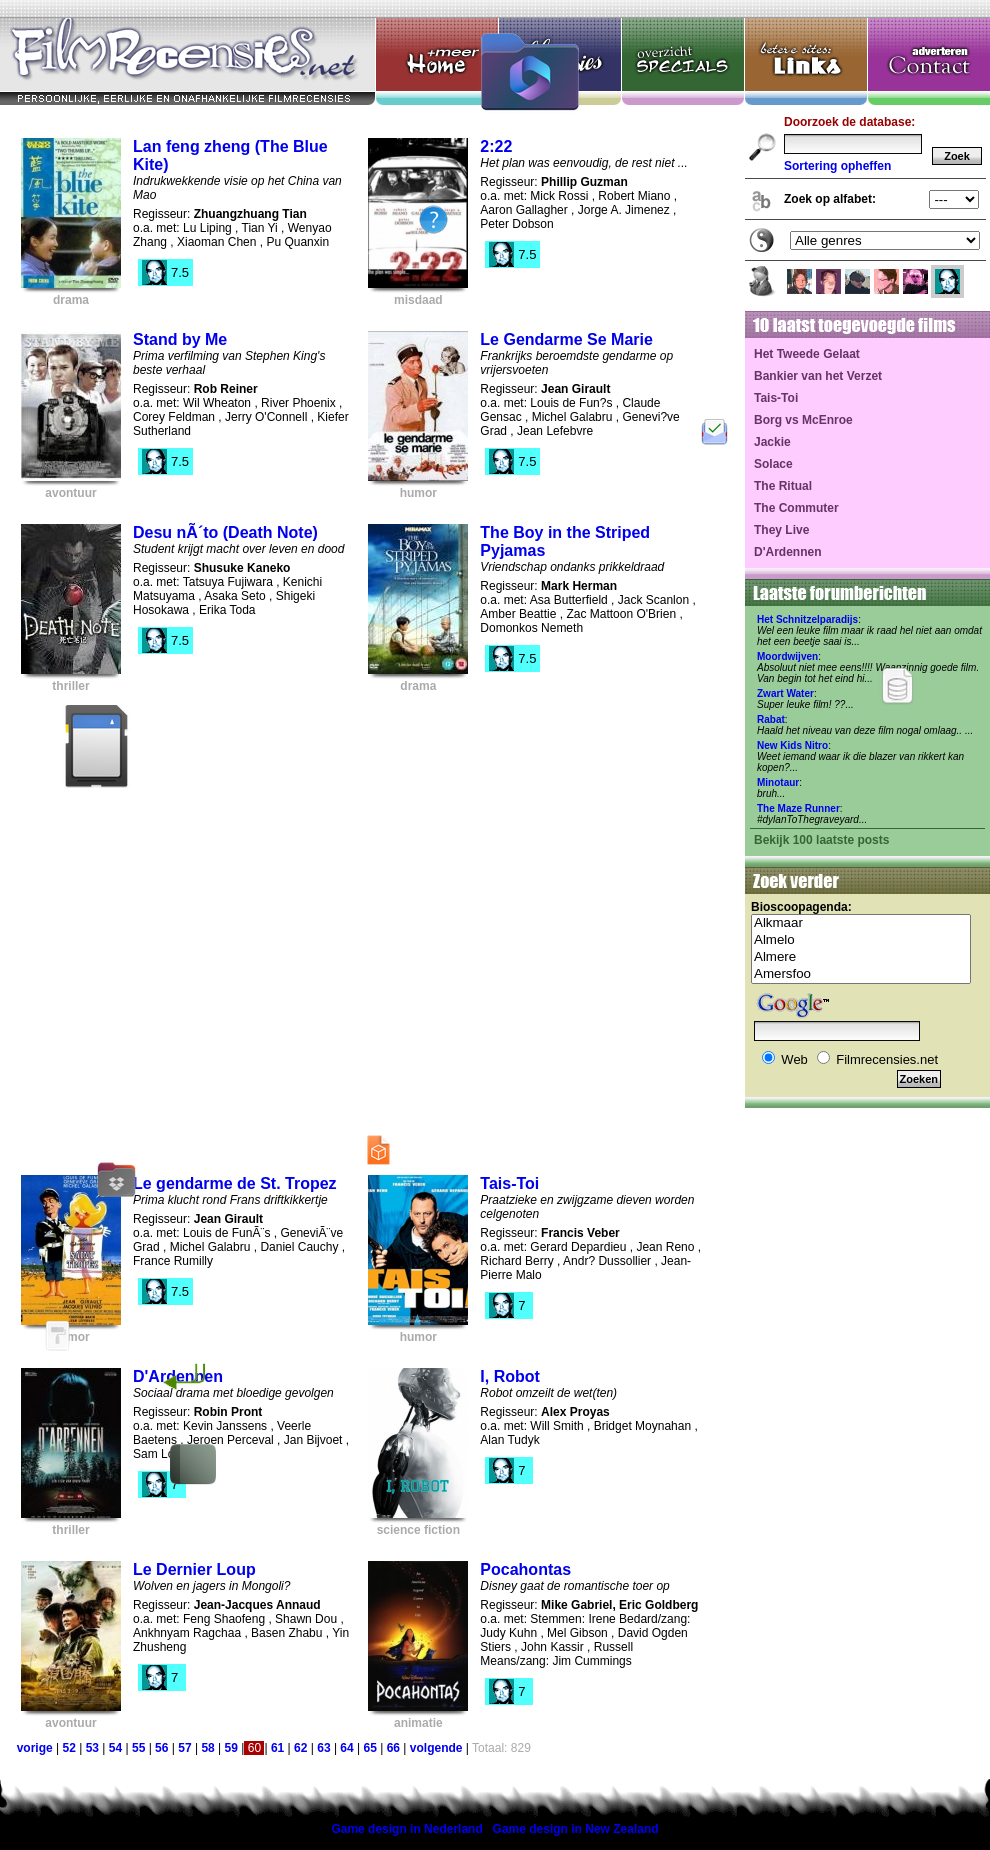  Describe the element at coordinates (378, 1150) in the screenshot. I see `open a blender 3d project file` at that location.